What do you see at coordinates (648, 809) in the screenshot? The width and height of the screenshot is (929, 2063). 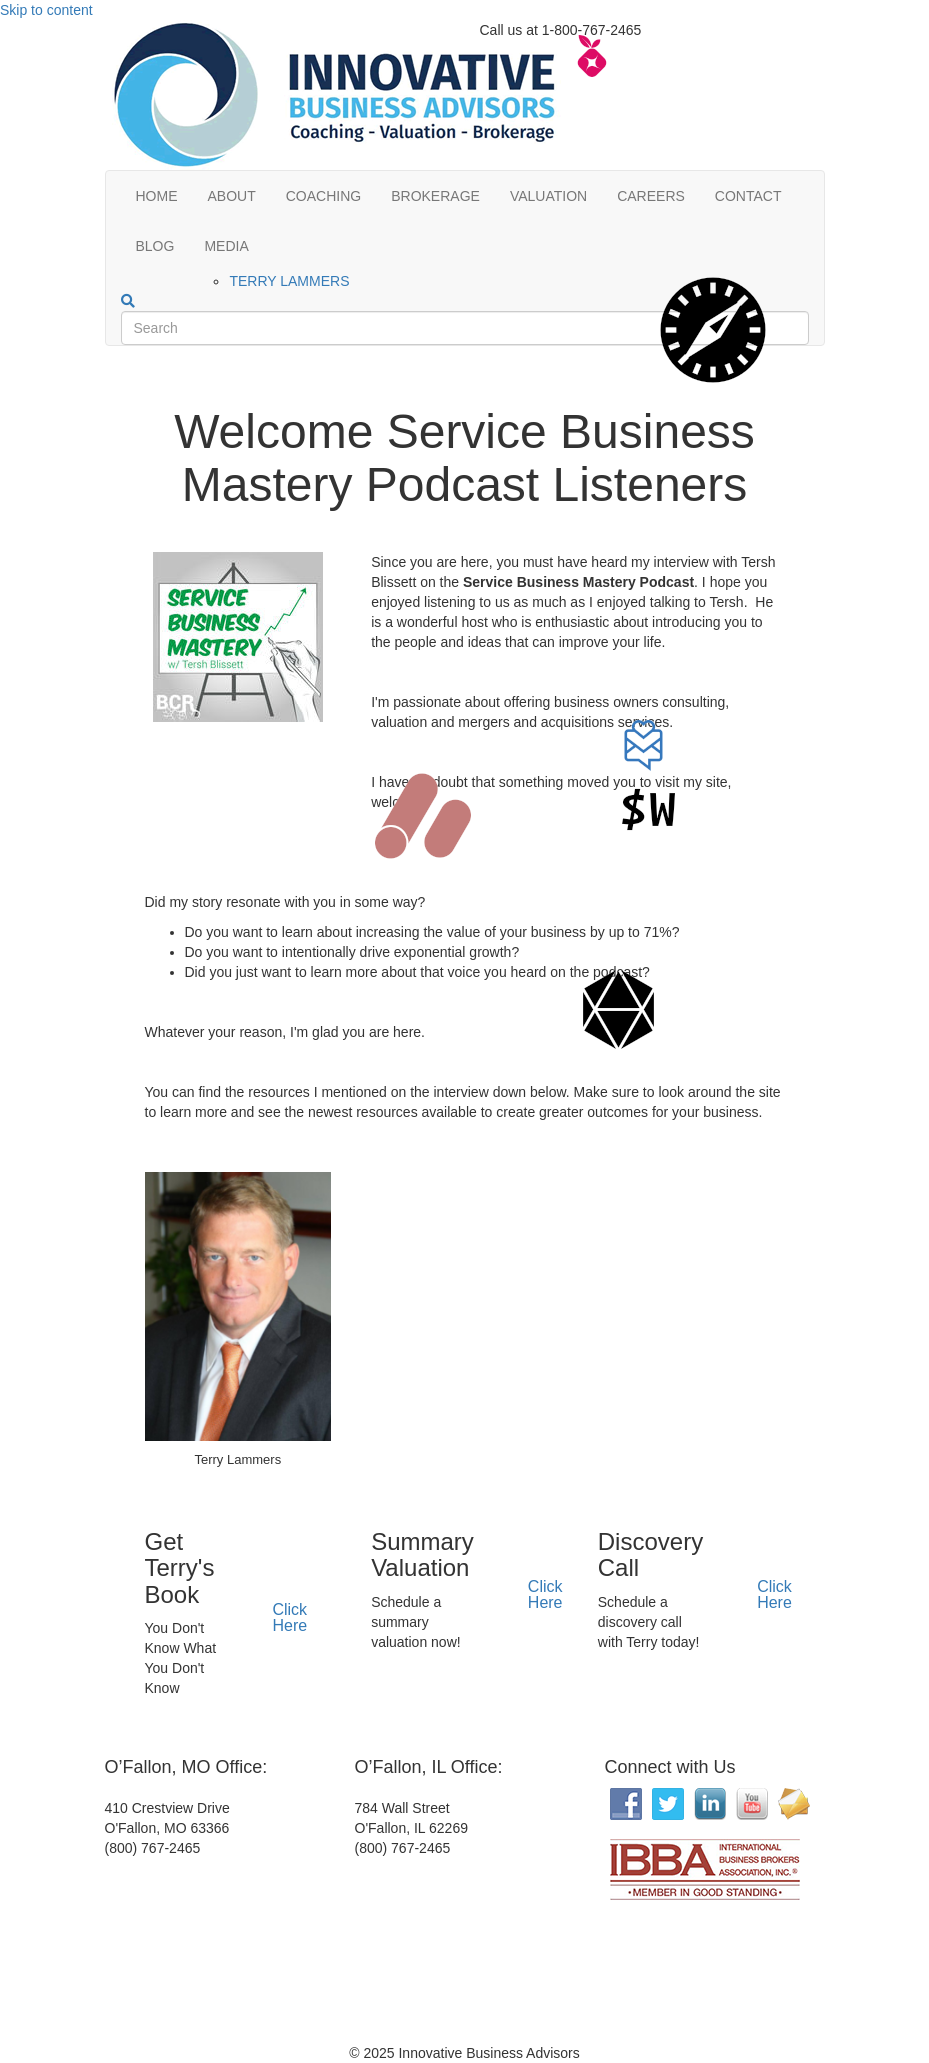 I see `open wezterm terminal application` at bounding box center [648, 809].